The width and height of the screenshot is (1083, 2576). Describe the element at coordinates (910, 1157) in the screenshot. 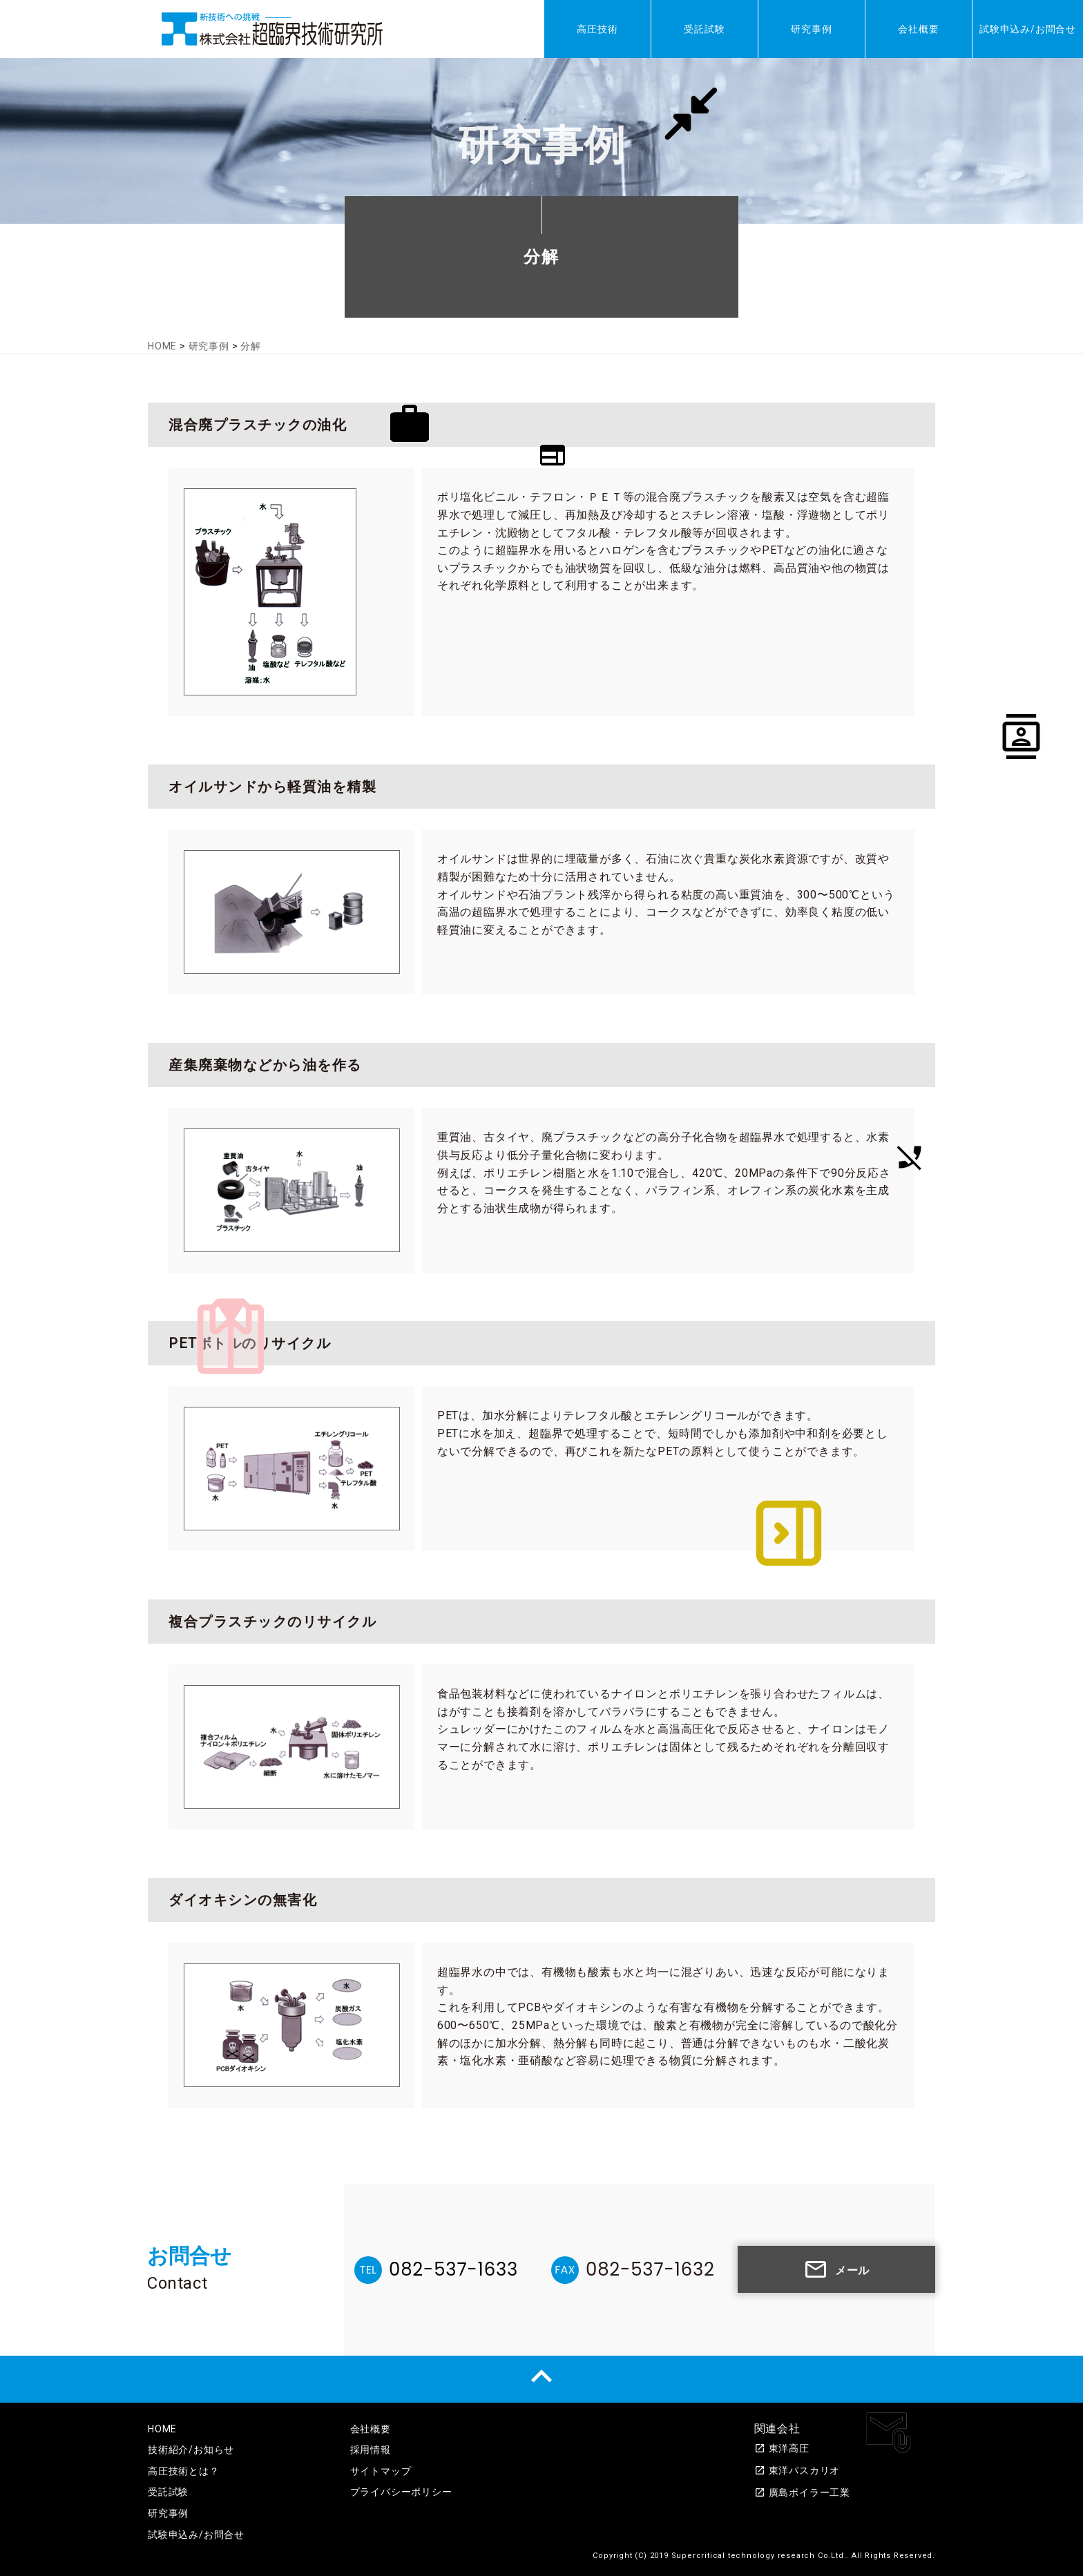

I see `phone calls are disabled or unavailable` at that location.